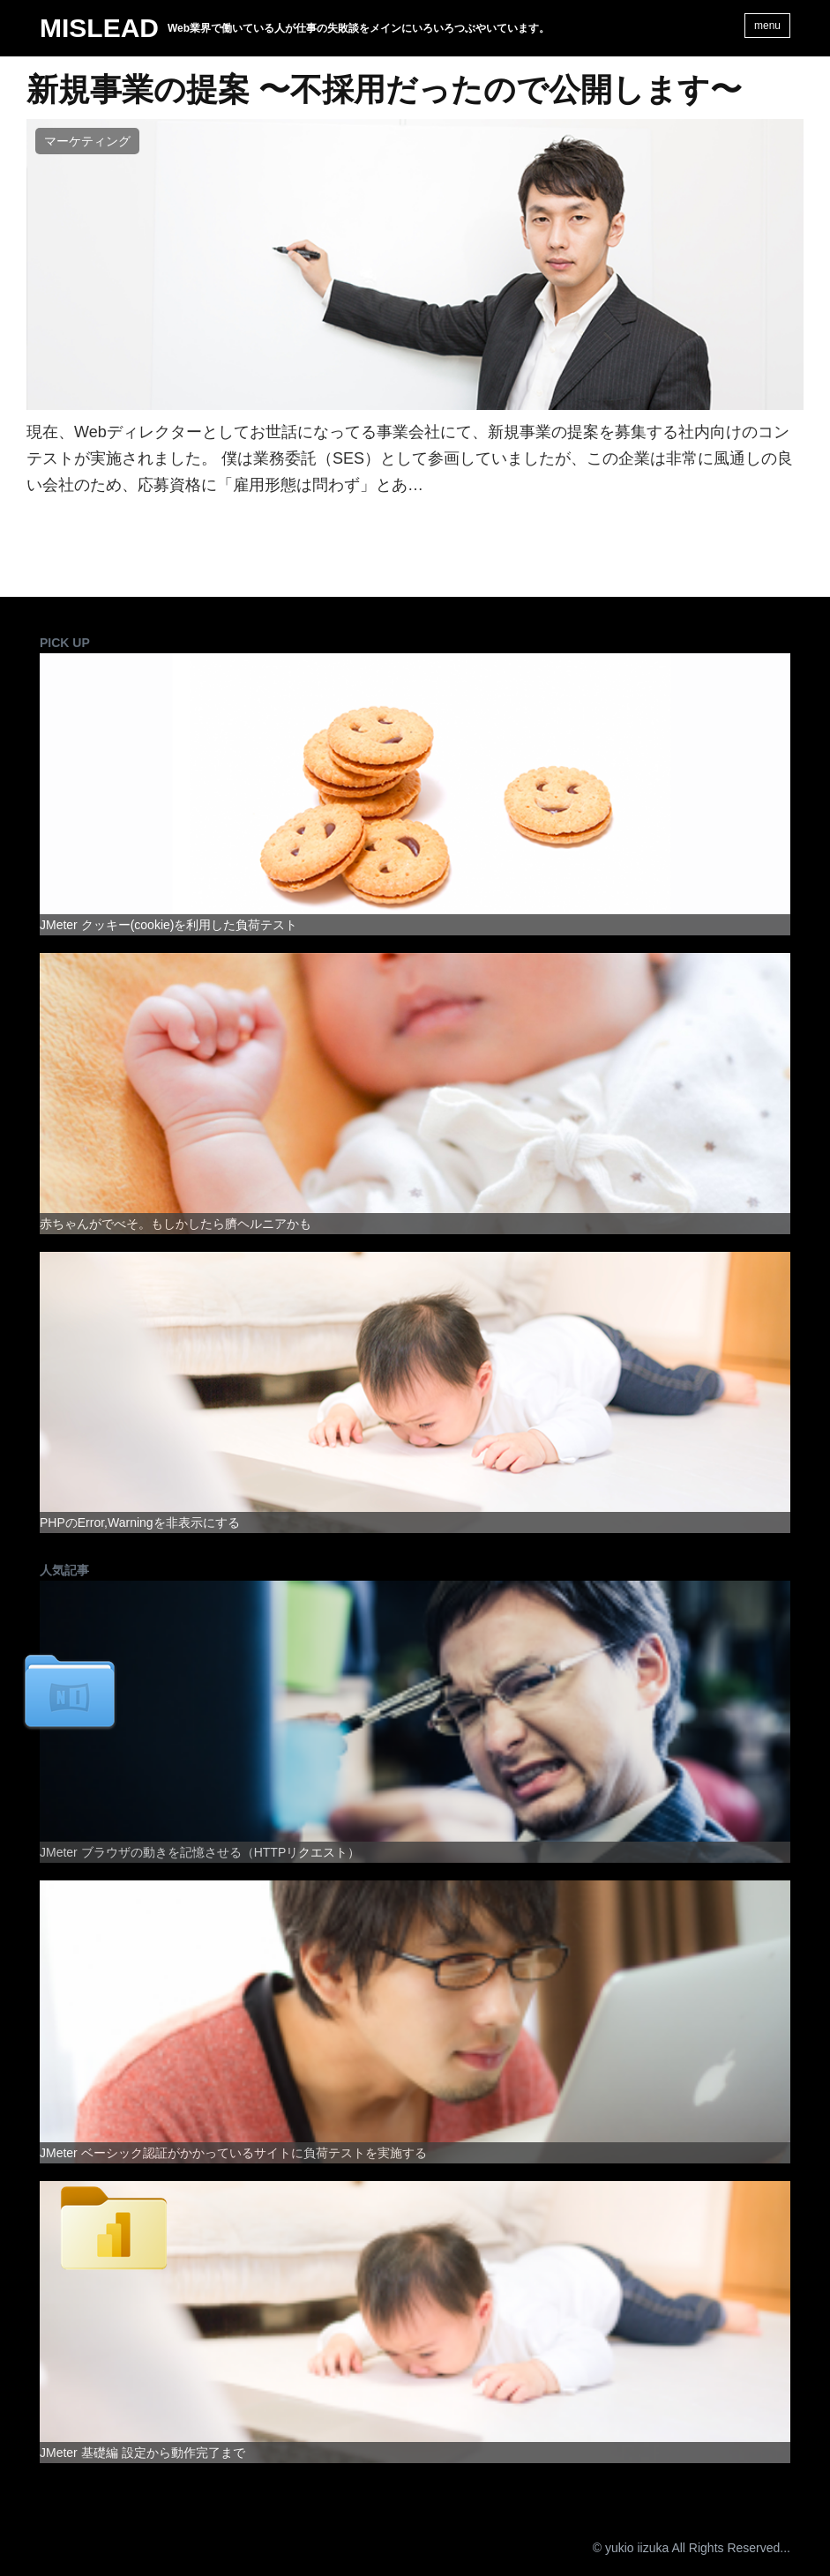 Image resolution: width=830 pixels, height=2576 pixels. Describe the element at coordinates (113, 2230) in the screenshot. I see `open folder containing Power BI files` at that location.